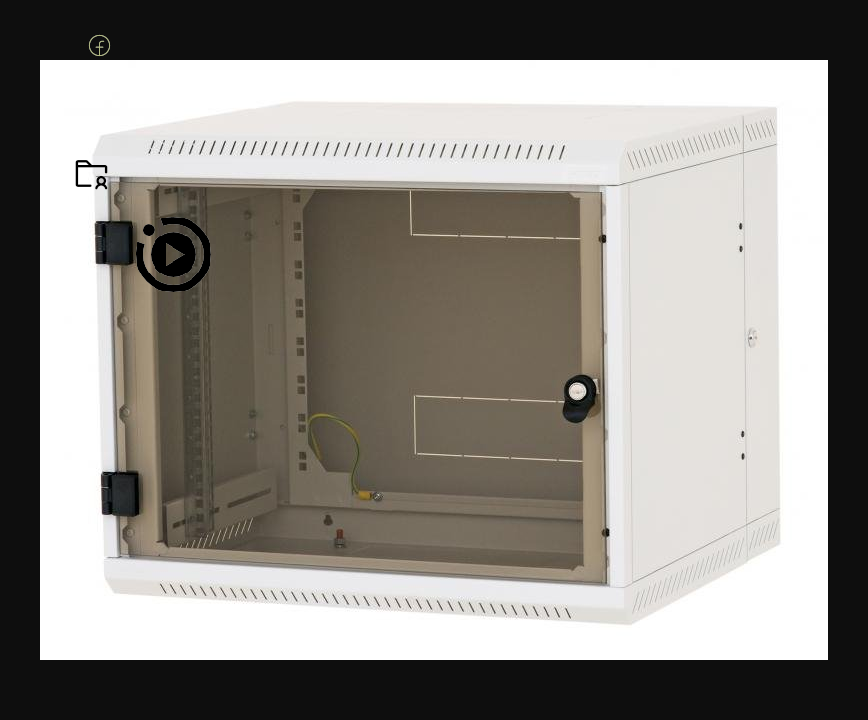 Image resolution: width=868 pixels, height=720 pixels. What do you see at coordinates (91, 173) in the screenshot?
I see `access user-specific files` at bounding box center [91, 173].